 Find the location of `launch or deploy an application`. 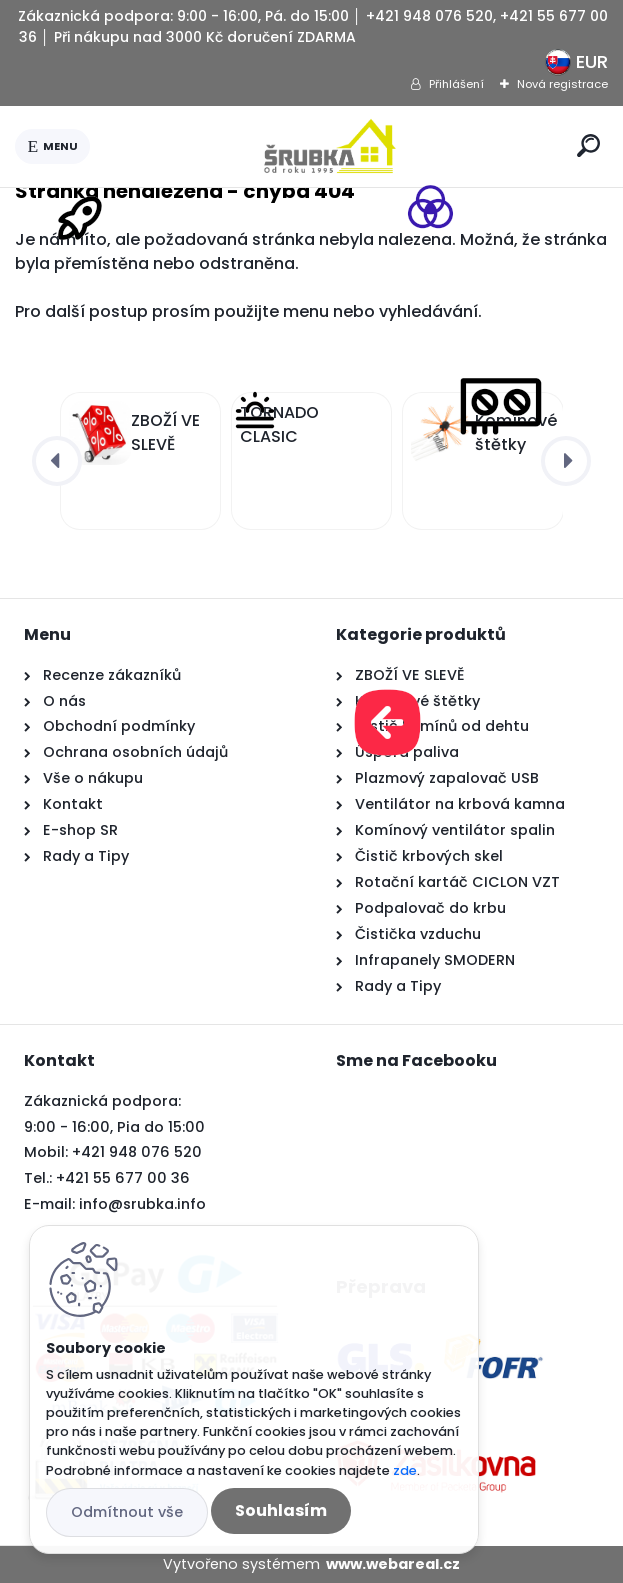

launch or deploy an application is located at coordinates (80, 218).